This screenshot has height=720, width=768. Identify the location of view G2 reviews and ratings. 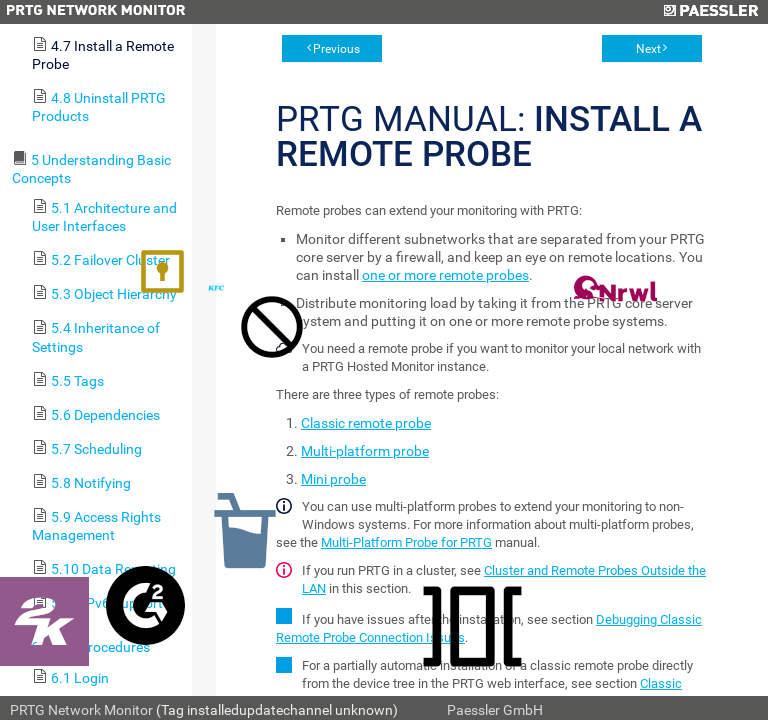
(145, 605).